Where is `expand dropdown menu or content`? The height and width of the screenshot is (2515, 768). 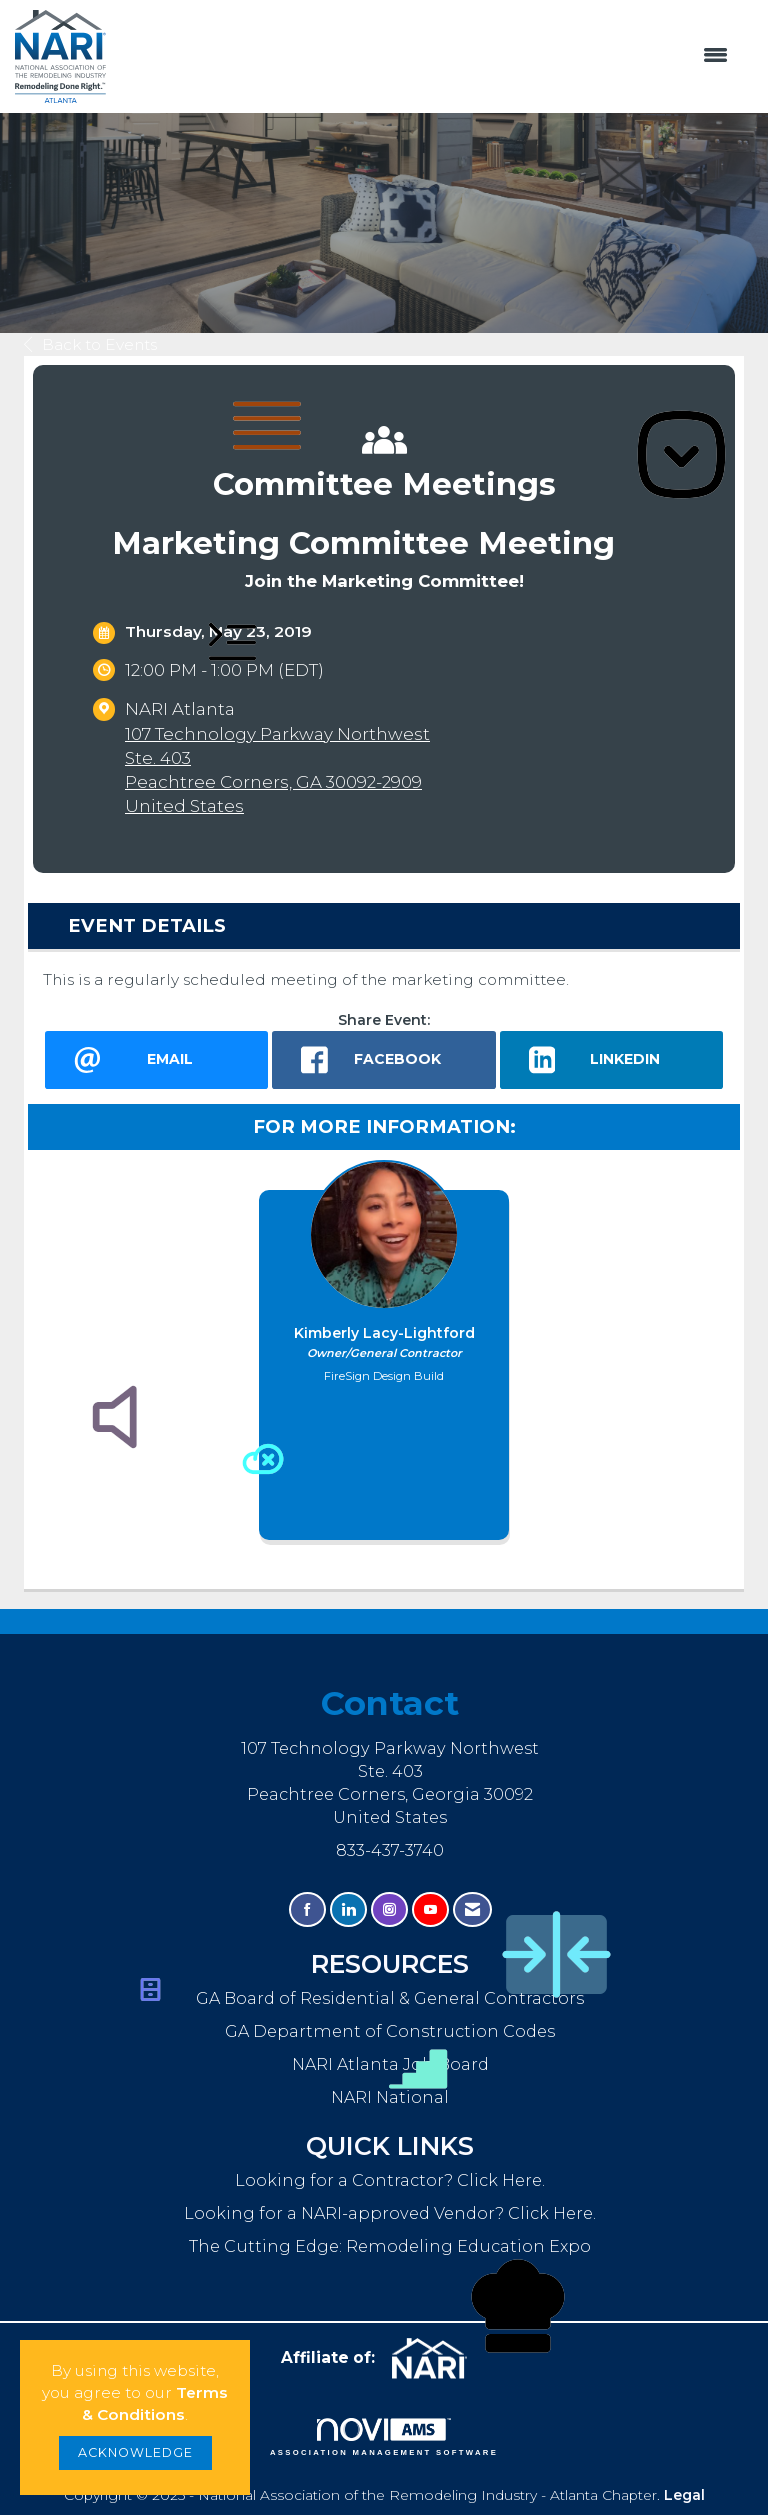 expand dropdown menu or content is located at coordinates (681, 454).